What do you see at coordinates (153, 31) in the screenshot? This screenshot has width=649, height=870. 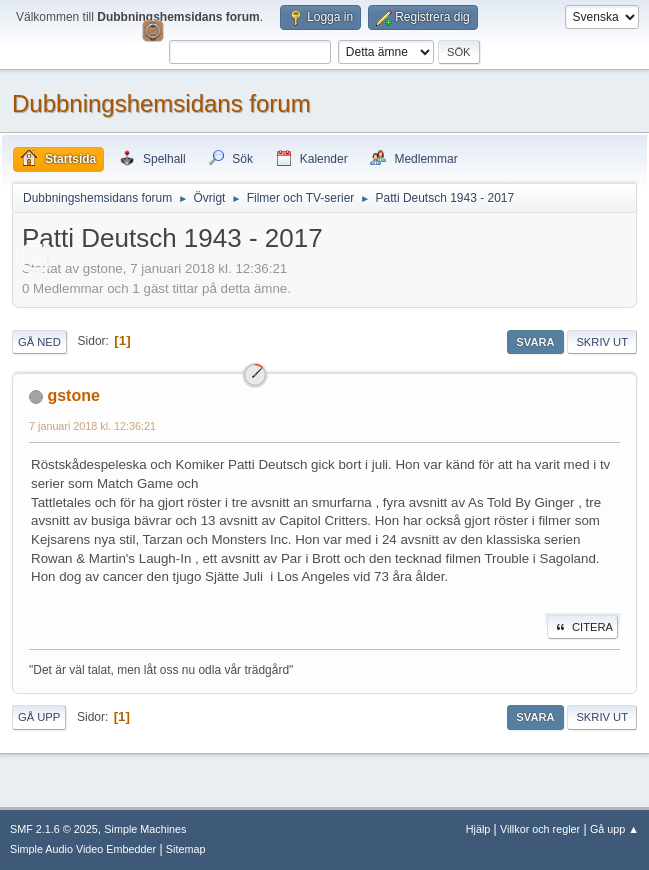 I see `open DoorKnocker app` at bounding box center [153, 31].